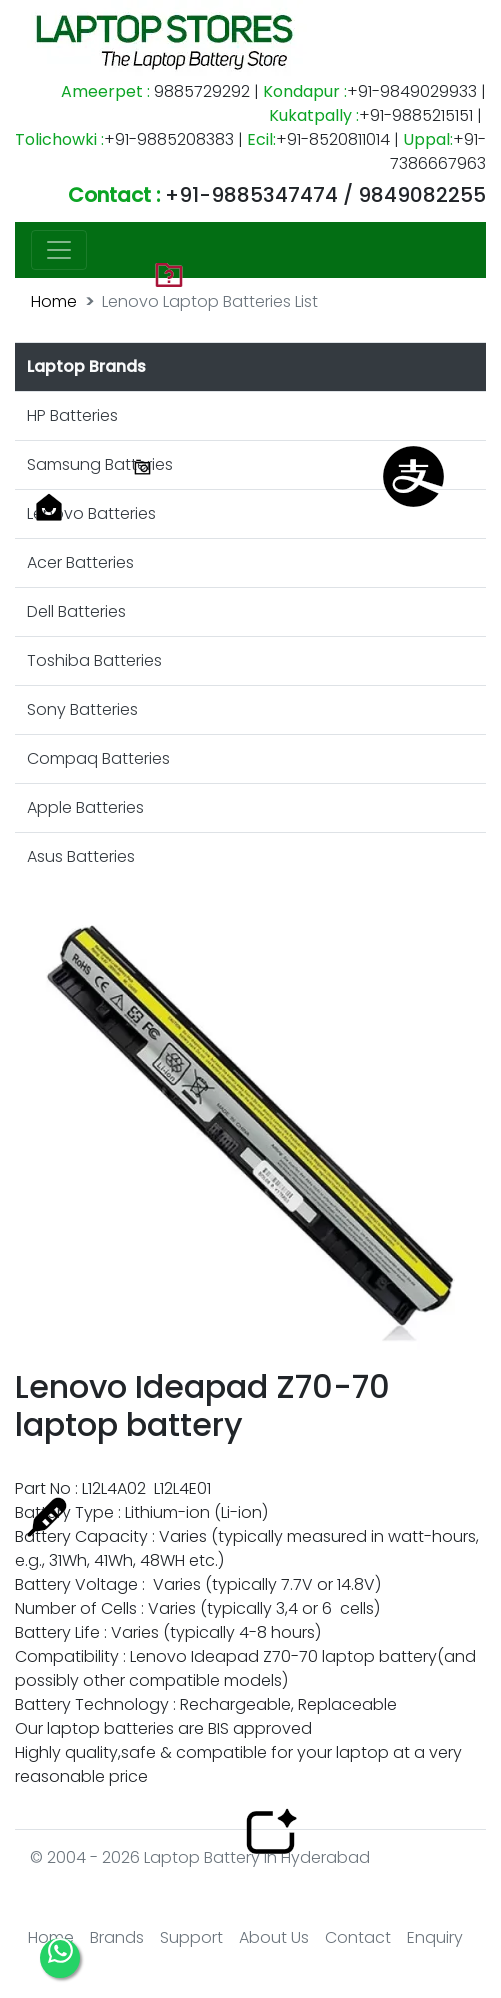 This screenshot has height=1998, width=501. Describe the element at coordinates (413, 476) in the screenshot. I see `pay with alipay` at that location.